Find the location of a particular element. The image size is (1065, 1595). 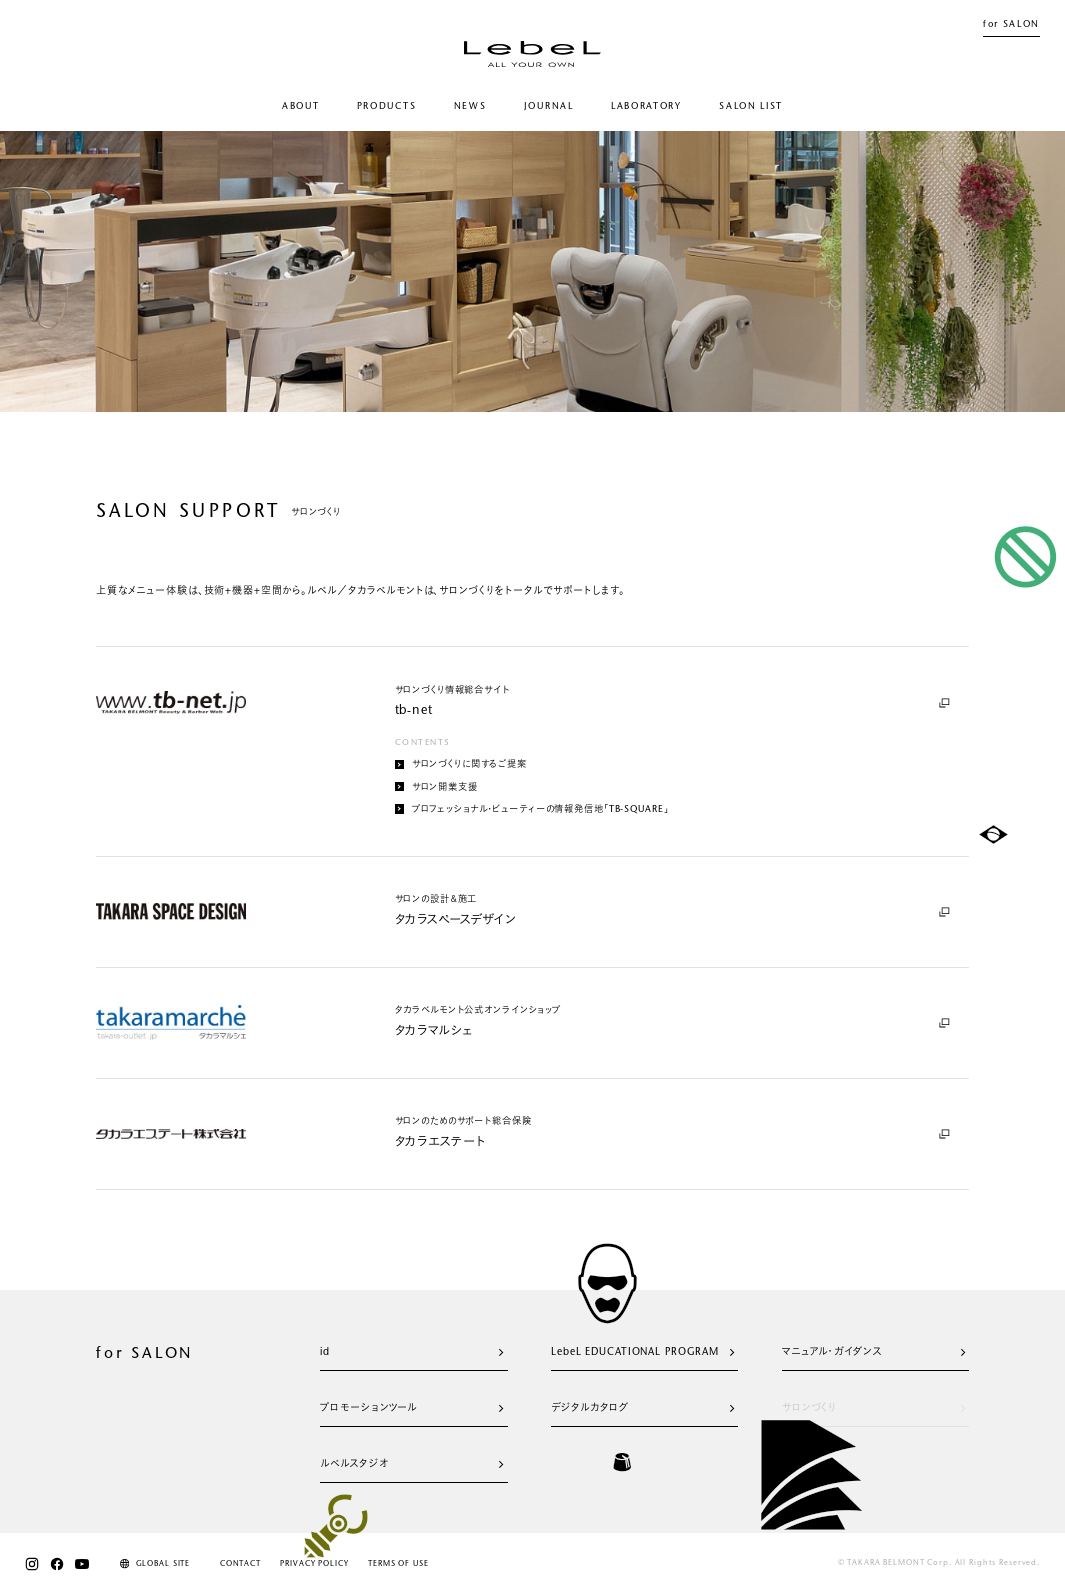

indicates a villain or antagonist character is located at coordinates (607, 1283).